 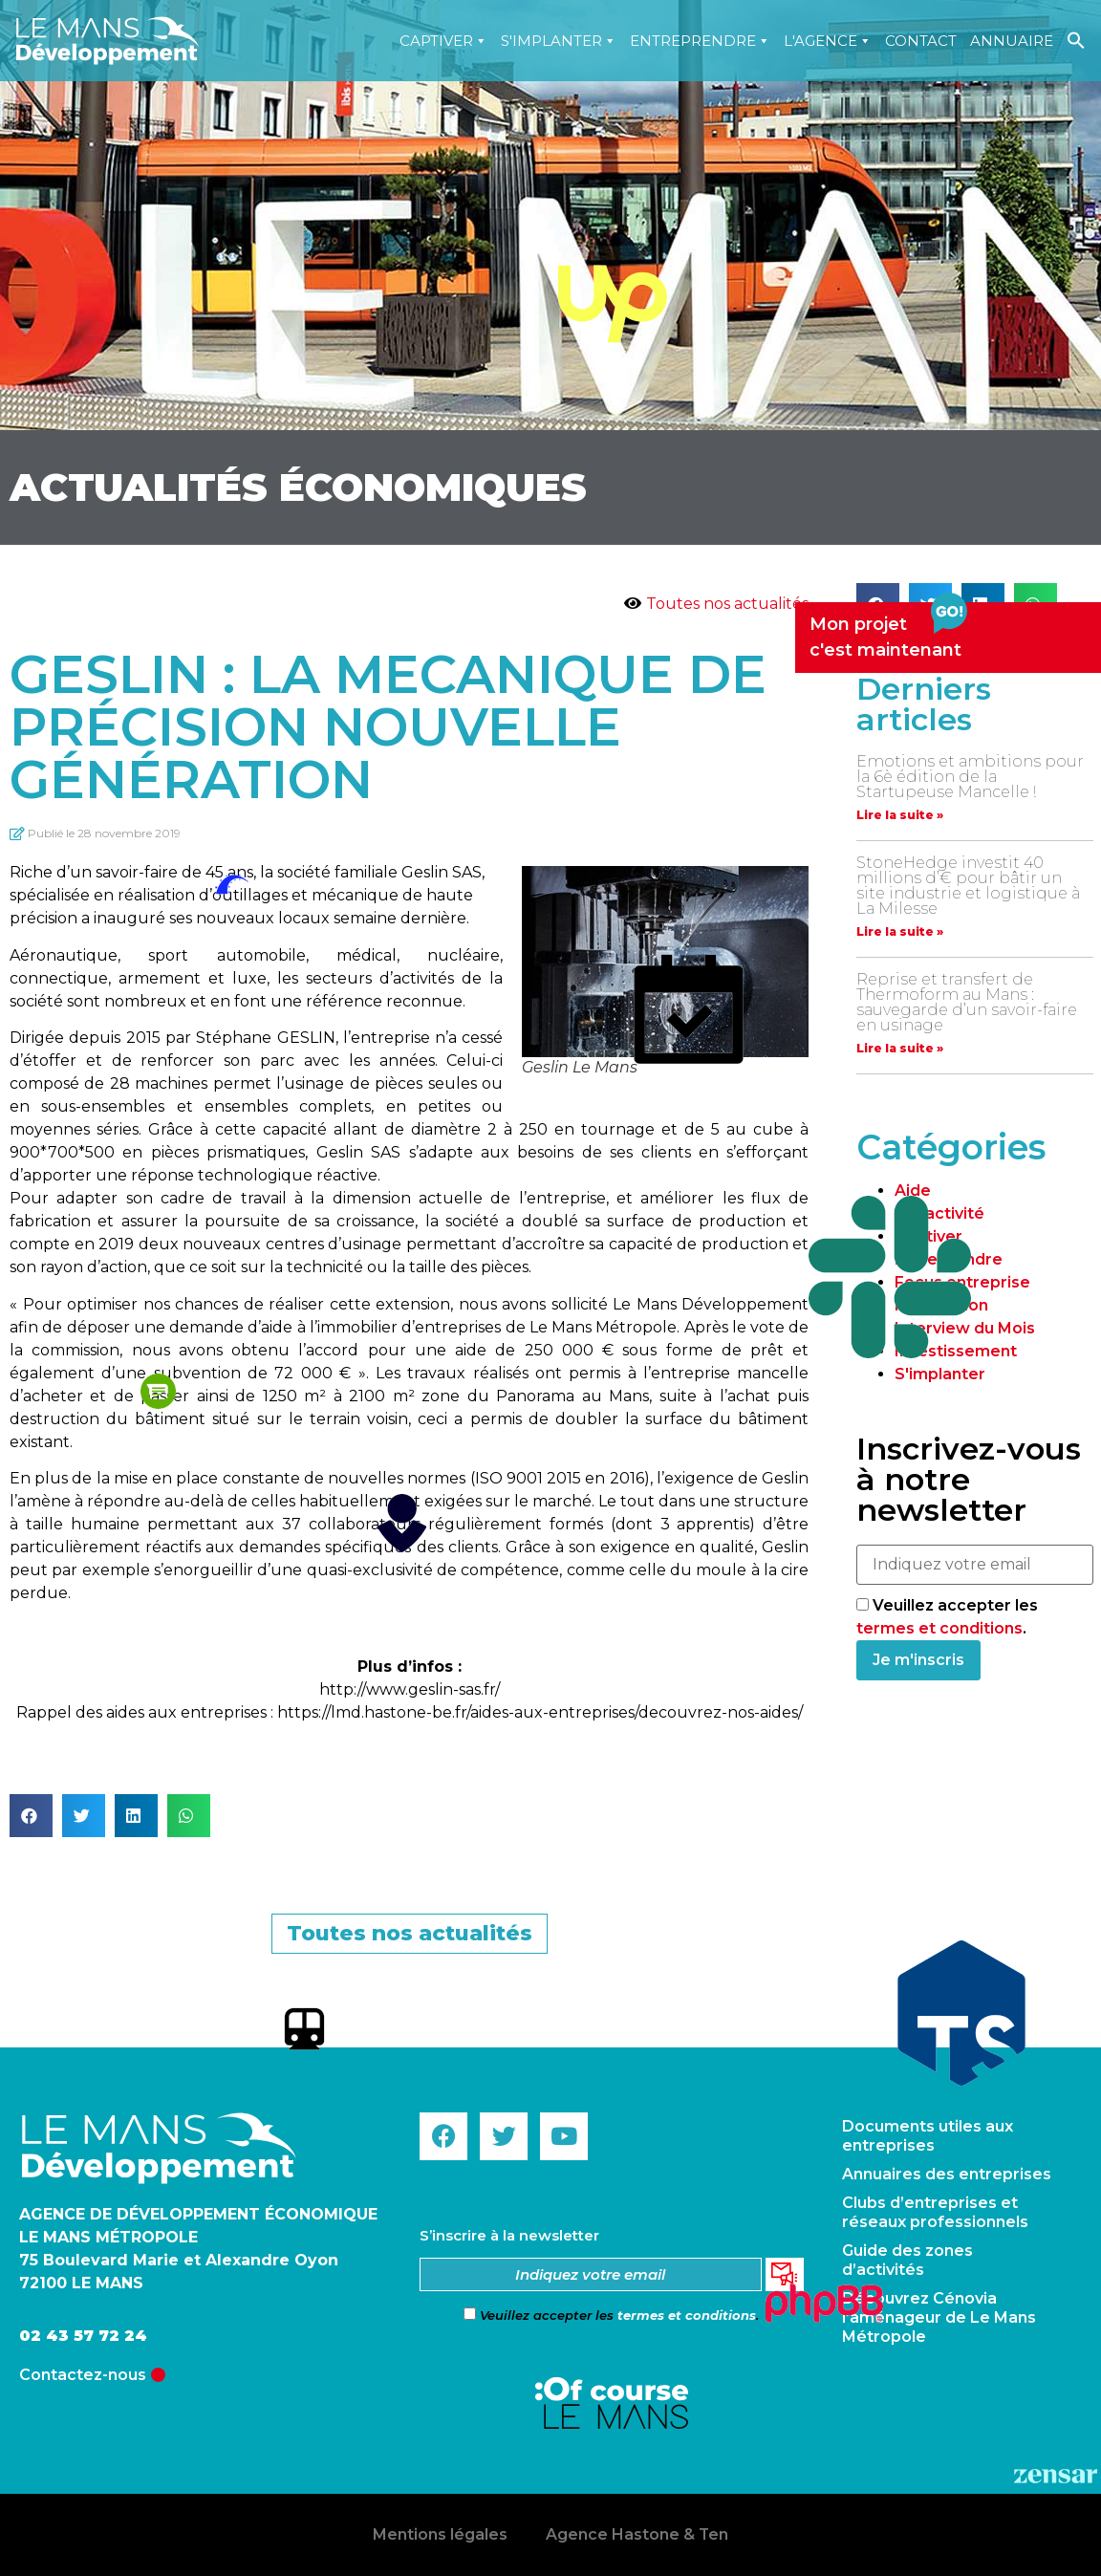 What do you see at coordinates (824, 2303) in the screenshot?
I see `visit phpBB forum software website` at bounding box center [824, 2303].